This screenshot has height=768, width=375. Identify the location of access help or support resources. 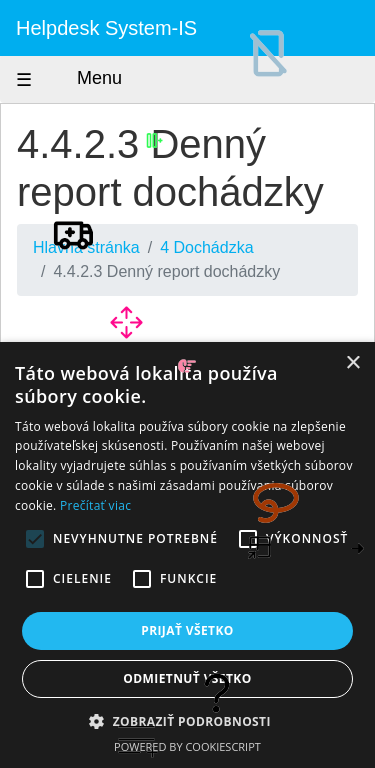
(217, 694).